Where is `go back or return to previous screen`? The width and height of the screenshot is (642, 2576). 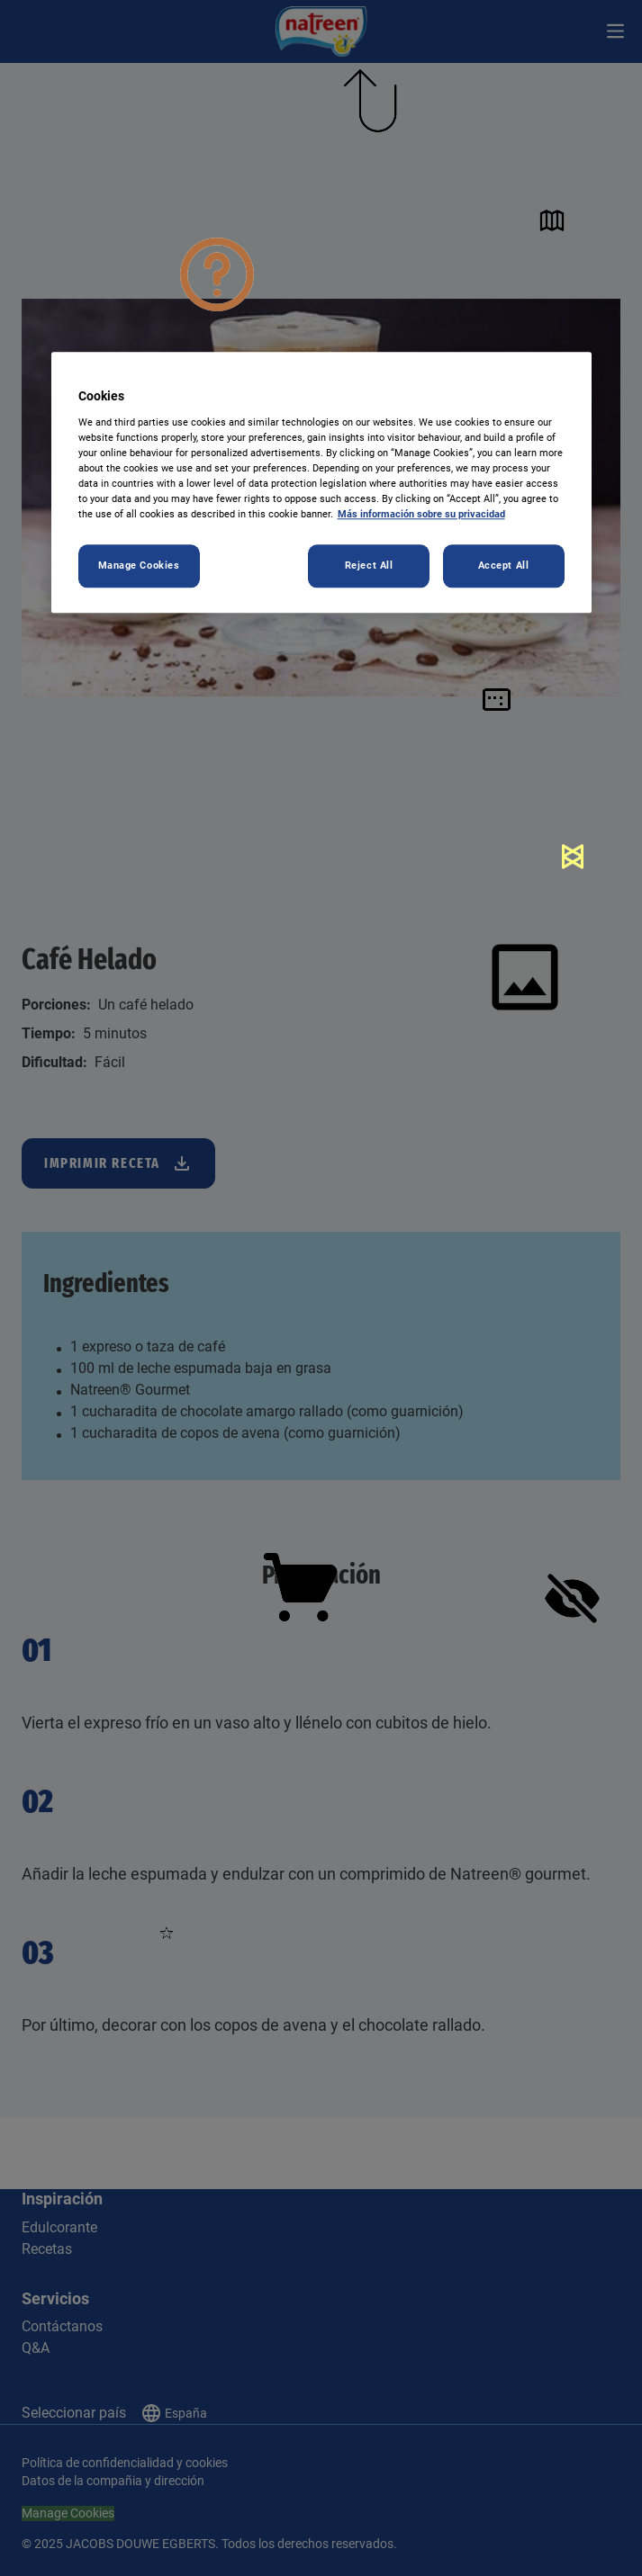 go back or return to previous screen is located at coordinates (373, 101).